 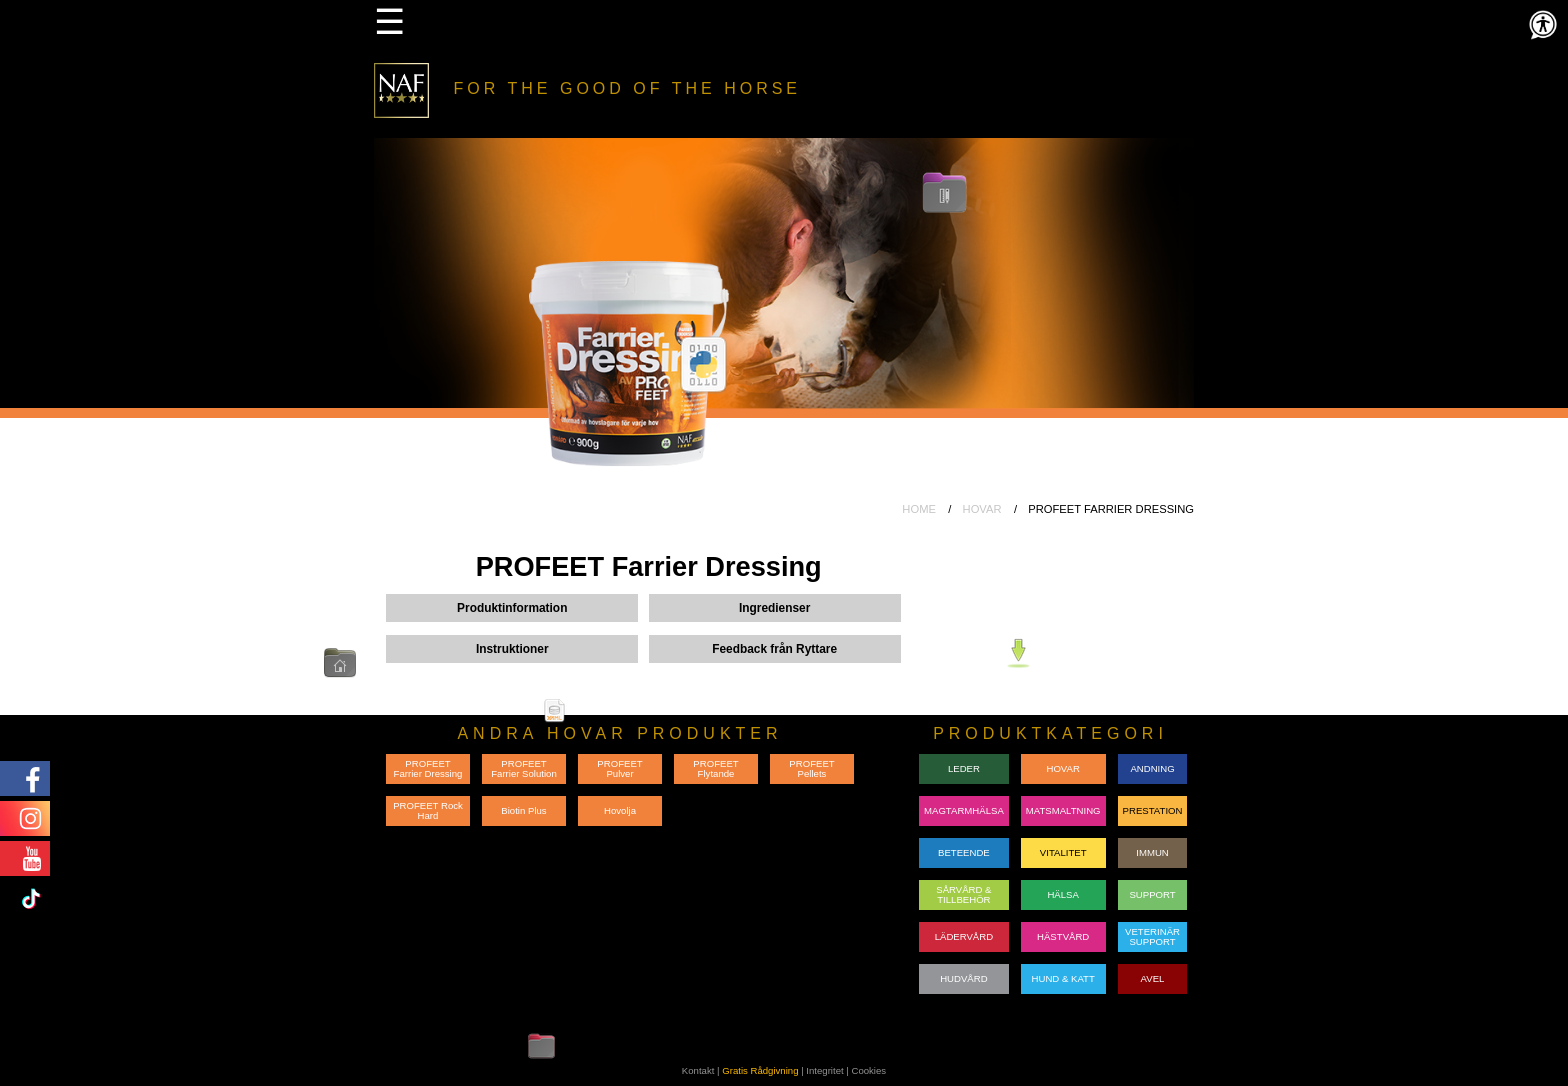 I want to click on save the current document, so click(x=1018, y=650).